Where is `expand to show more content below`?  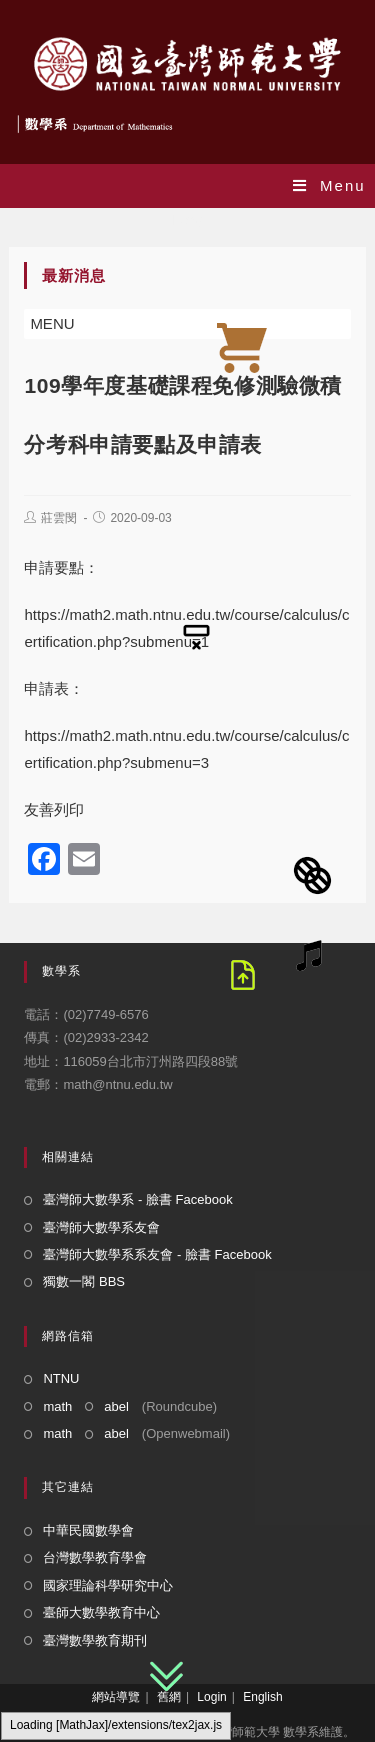
expand to show more content below is located at coordinates (166, 1676).